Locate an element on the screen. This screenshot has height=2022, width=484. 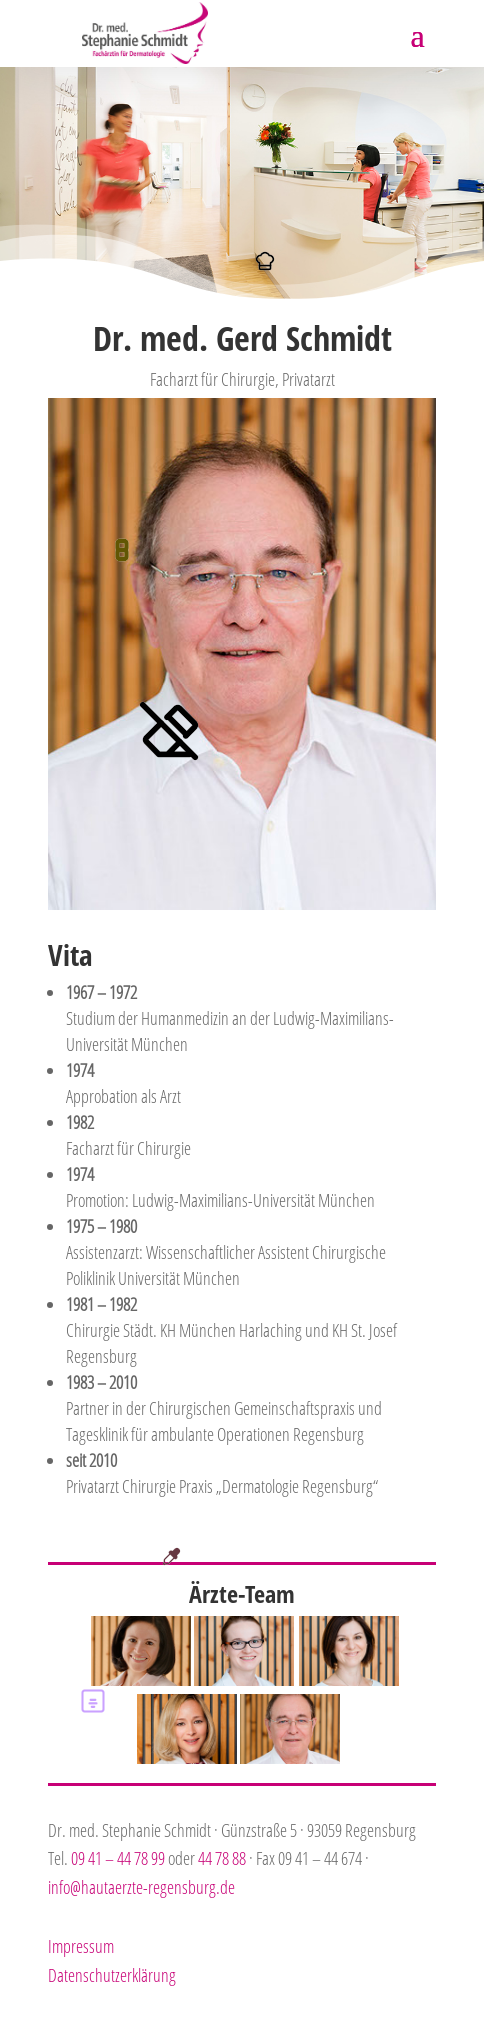
align content to bottom center of container is located at coordinates (93, 1701).